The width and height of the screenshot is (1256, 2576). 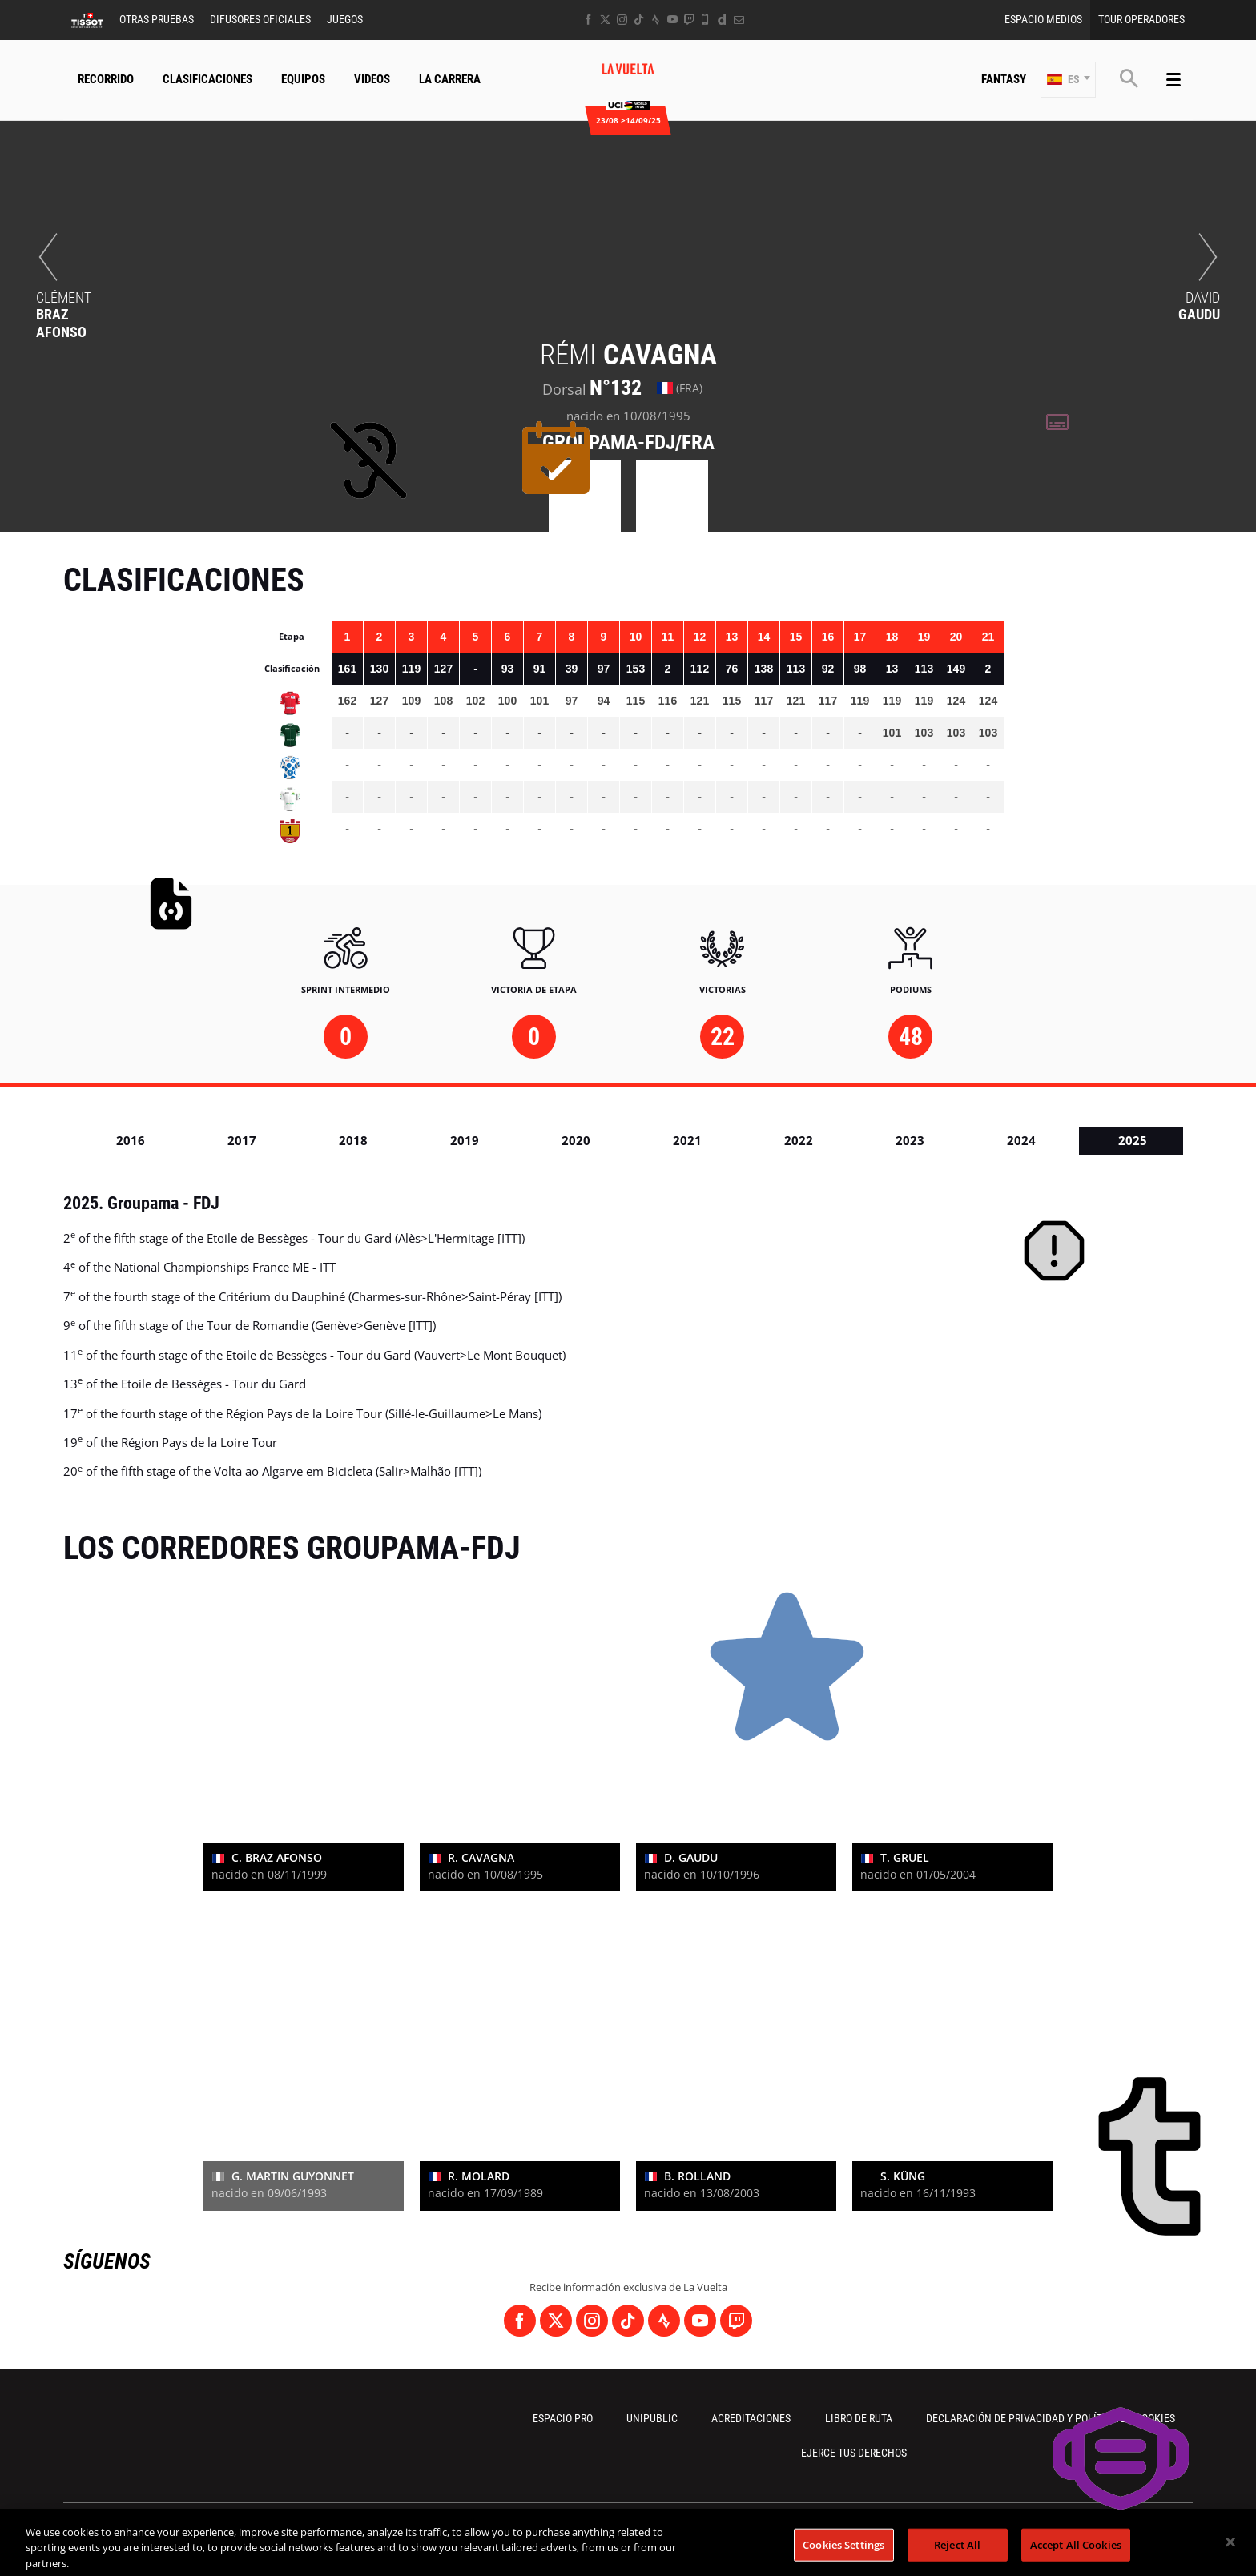 What do you see at coordinates (1057, 422) in the screenshot?
I see `enable subtitles or closed captions` at bounding box center [1057, 422].